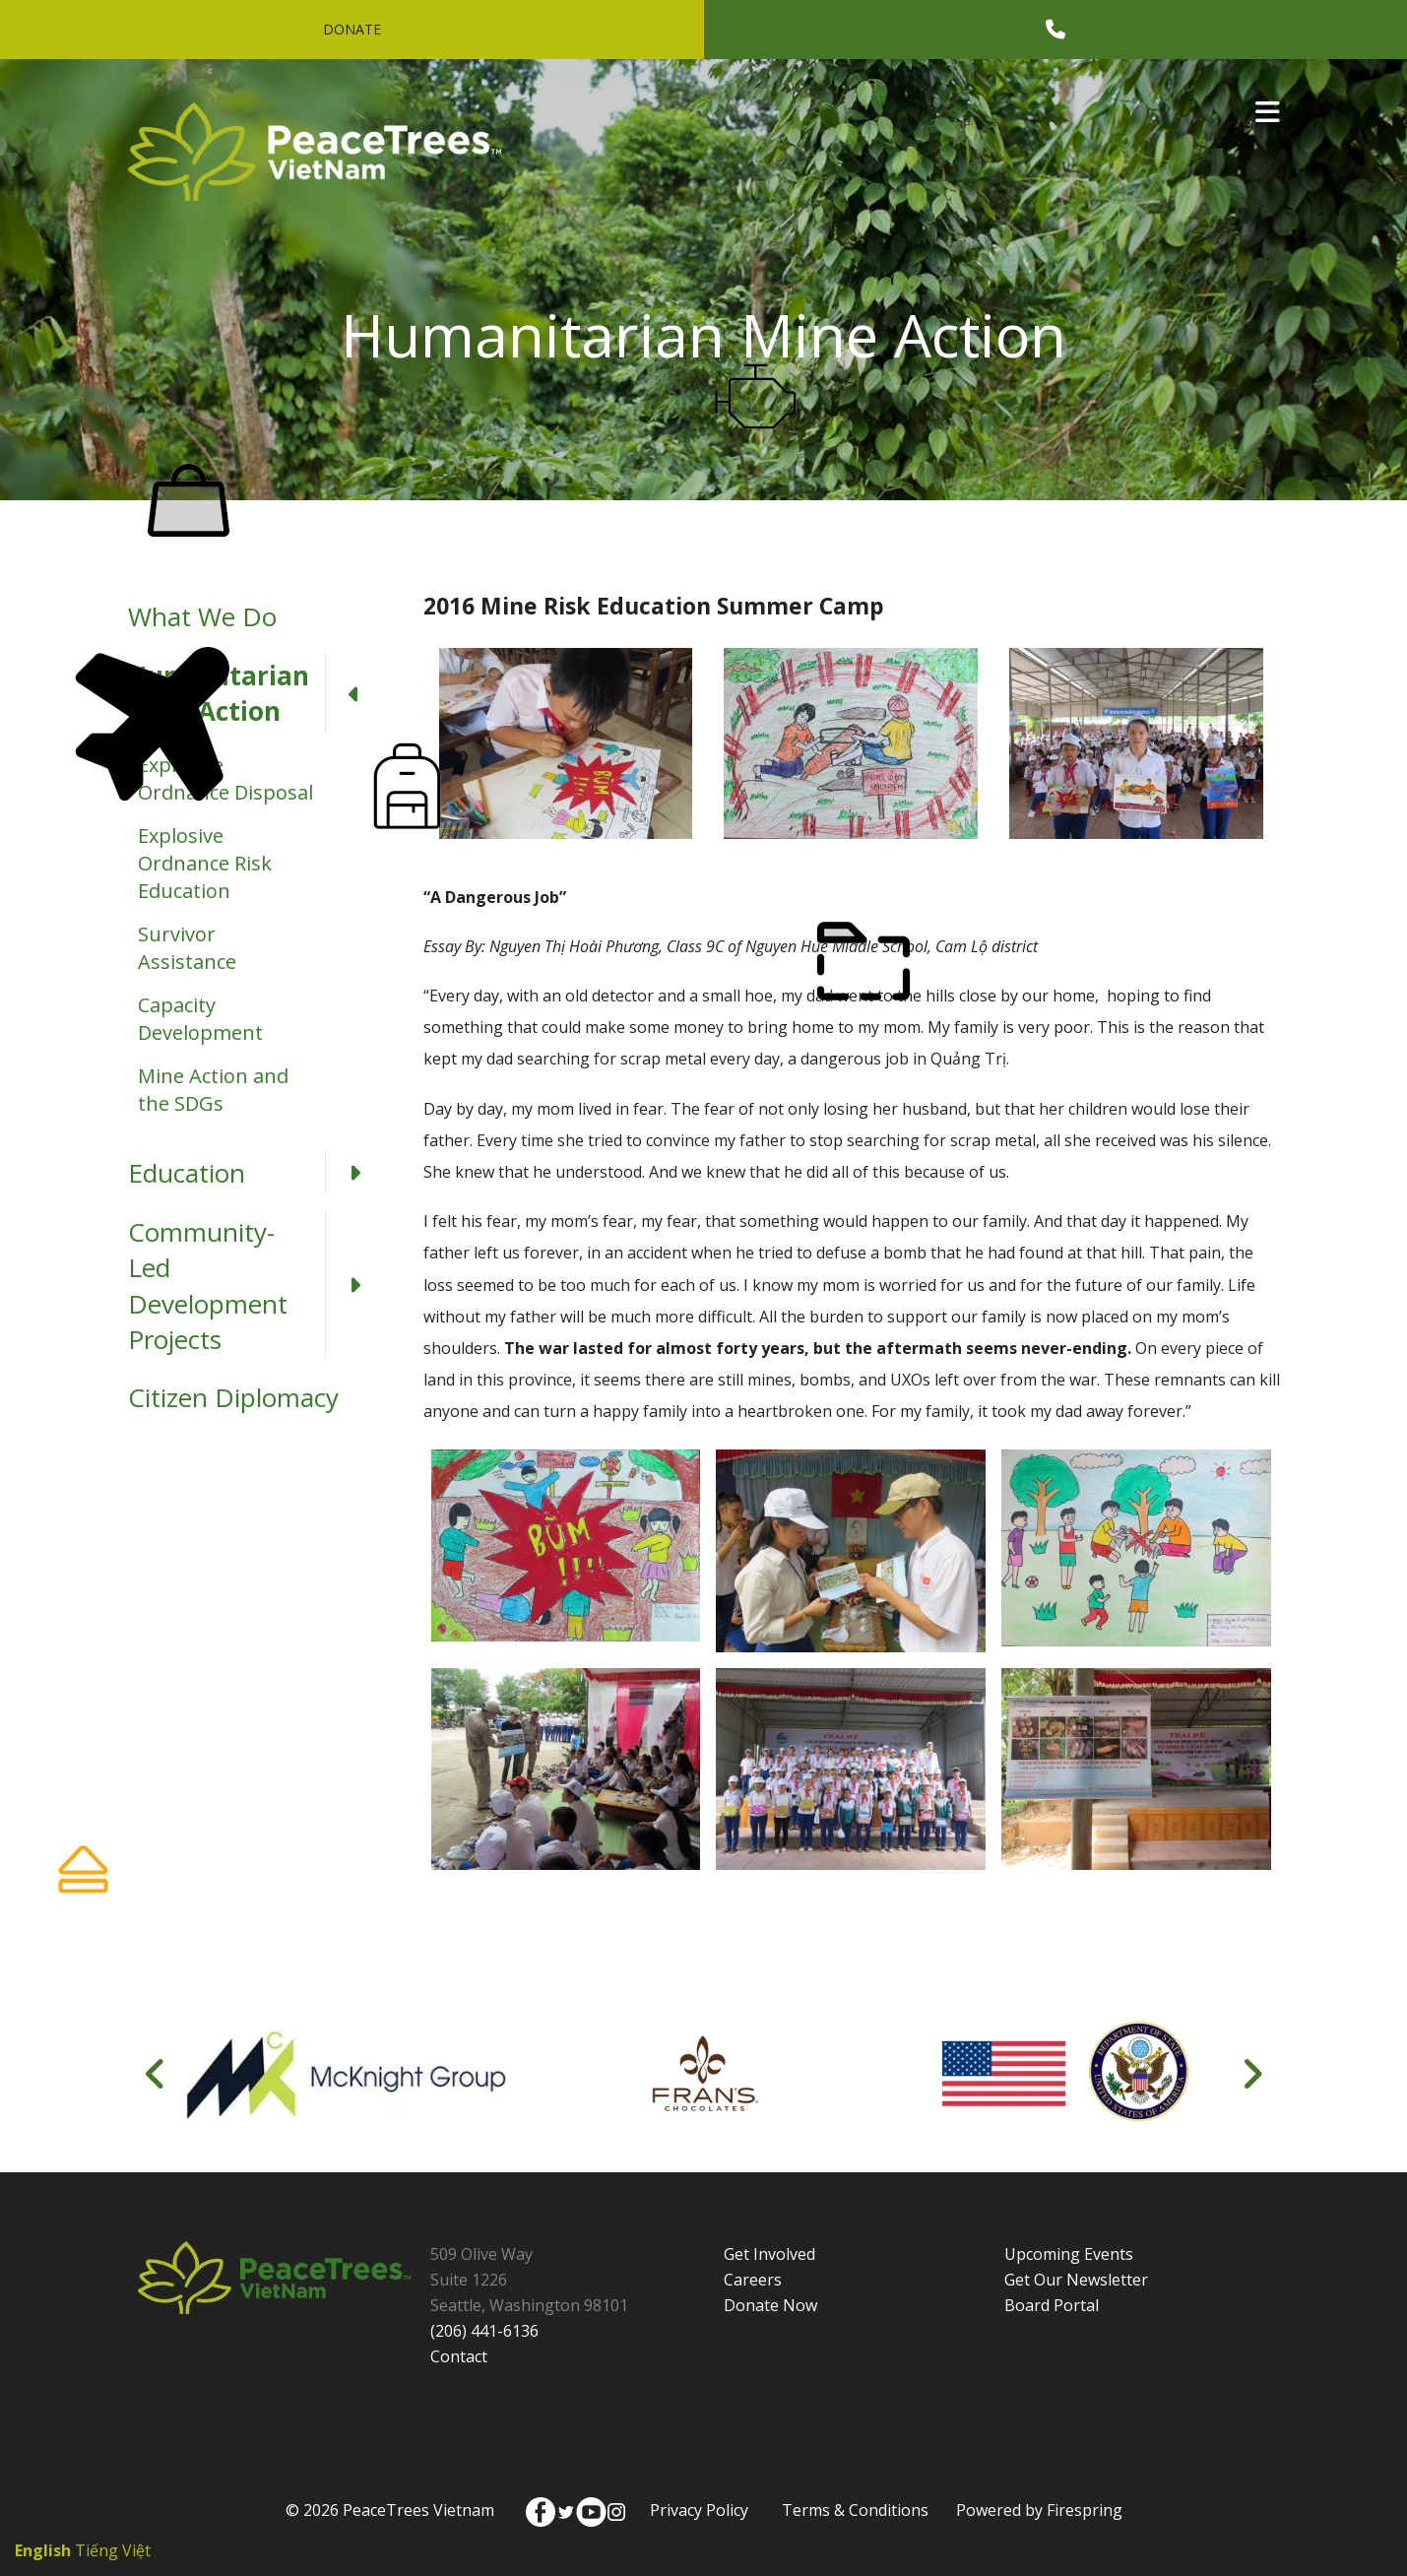  Describe the element at coordinates (407, 789) in the screenshot. I see `access your inventory or storage` at that location.